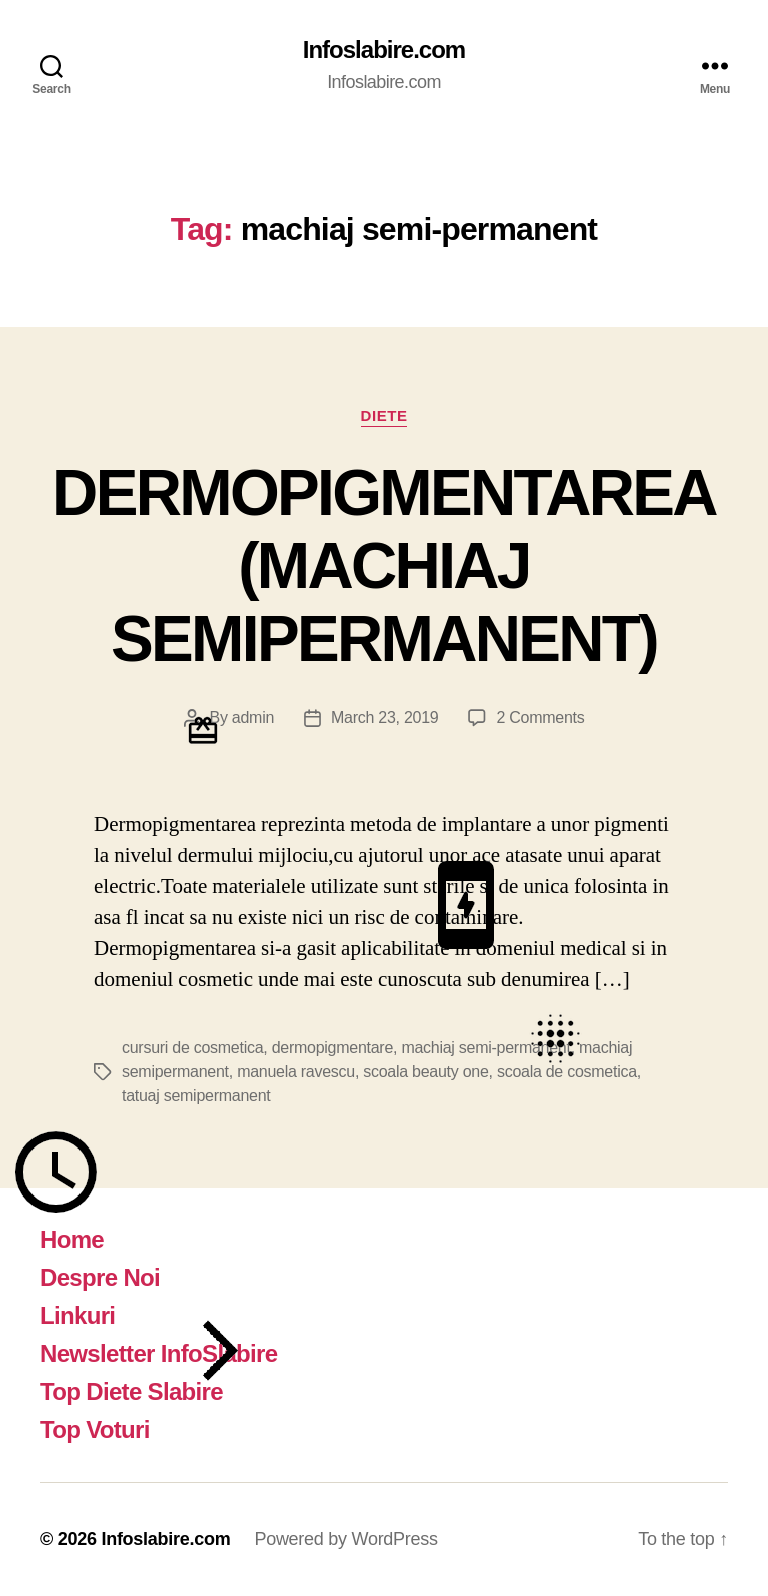  I want to click on save item to watch later, so click(56, 1172).